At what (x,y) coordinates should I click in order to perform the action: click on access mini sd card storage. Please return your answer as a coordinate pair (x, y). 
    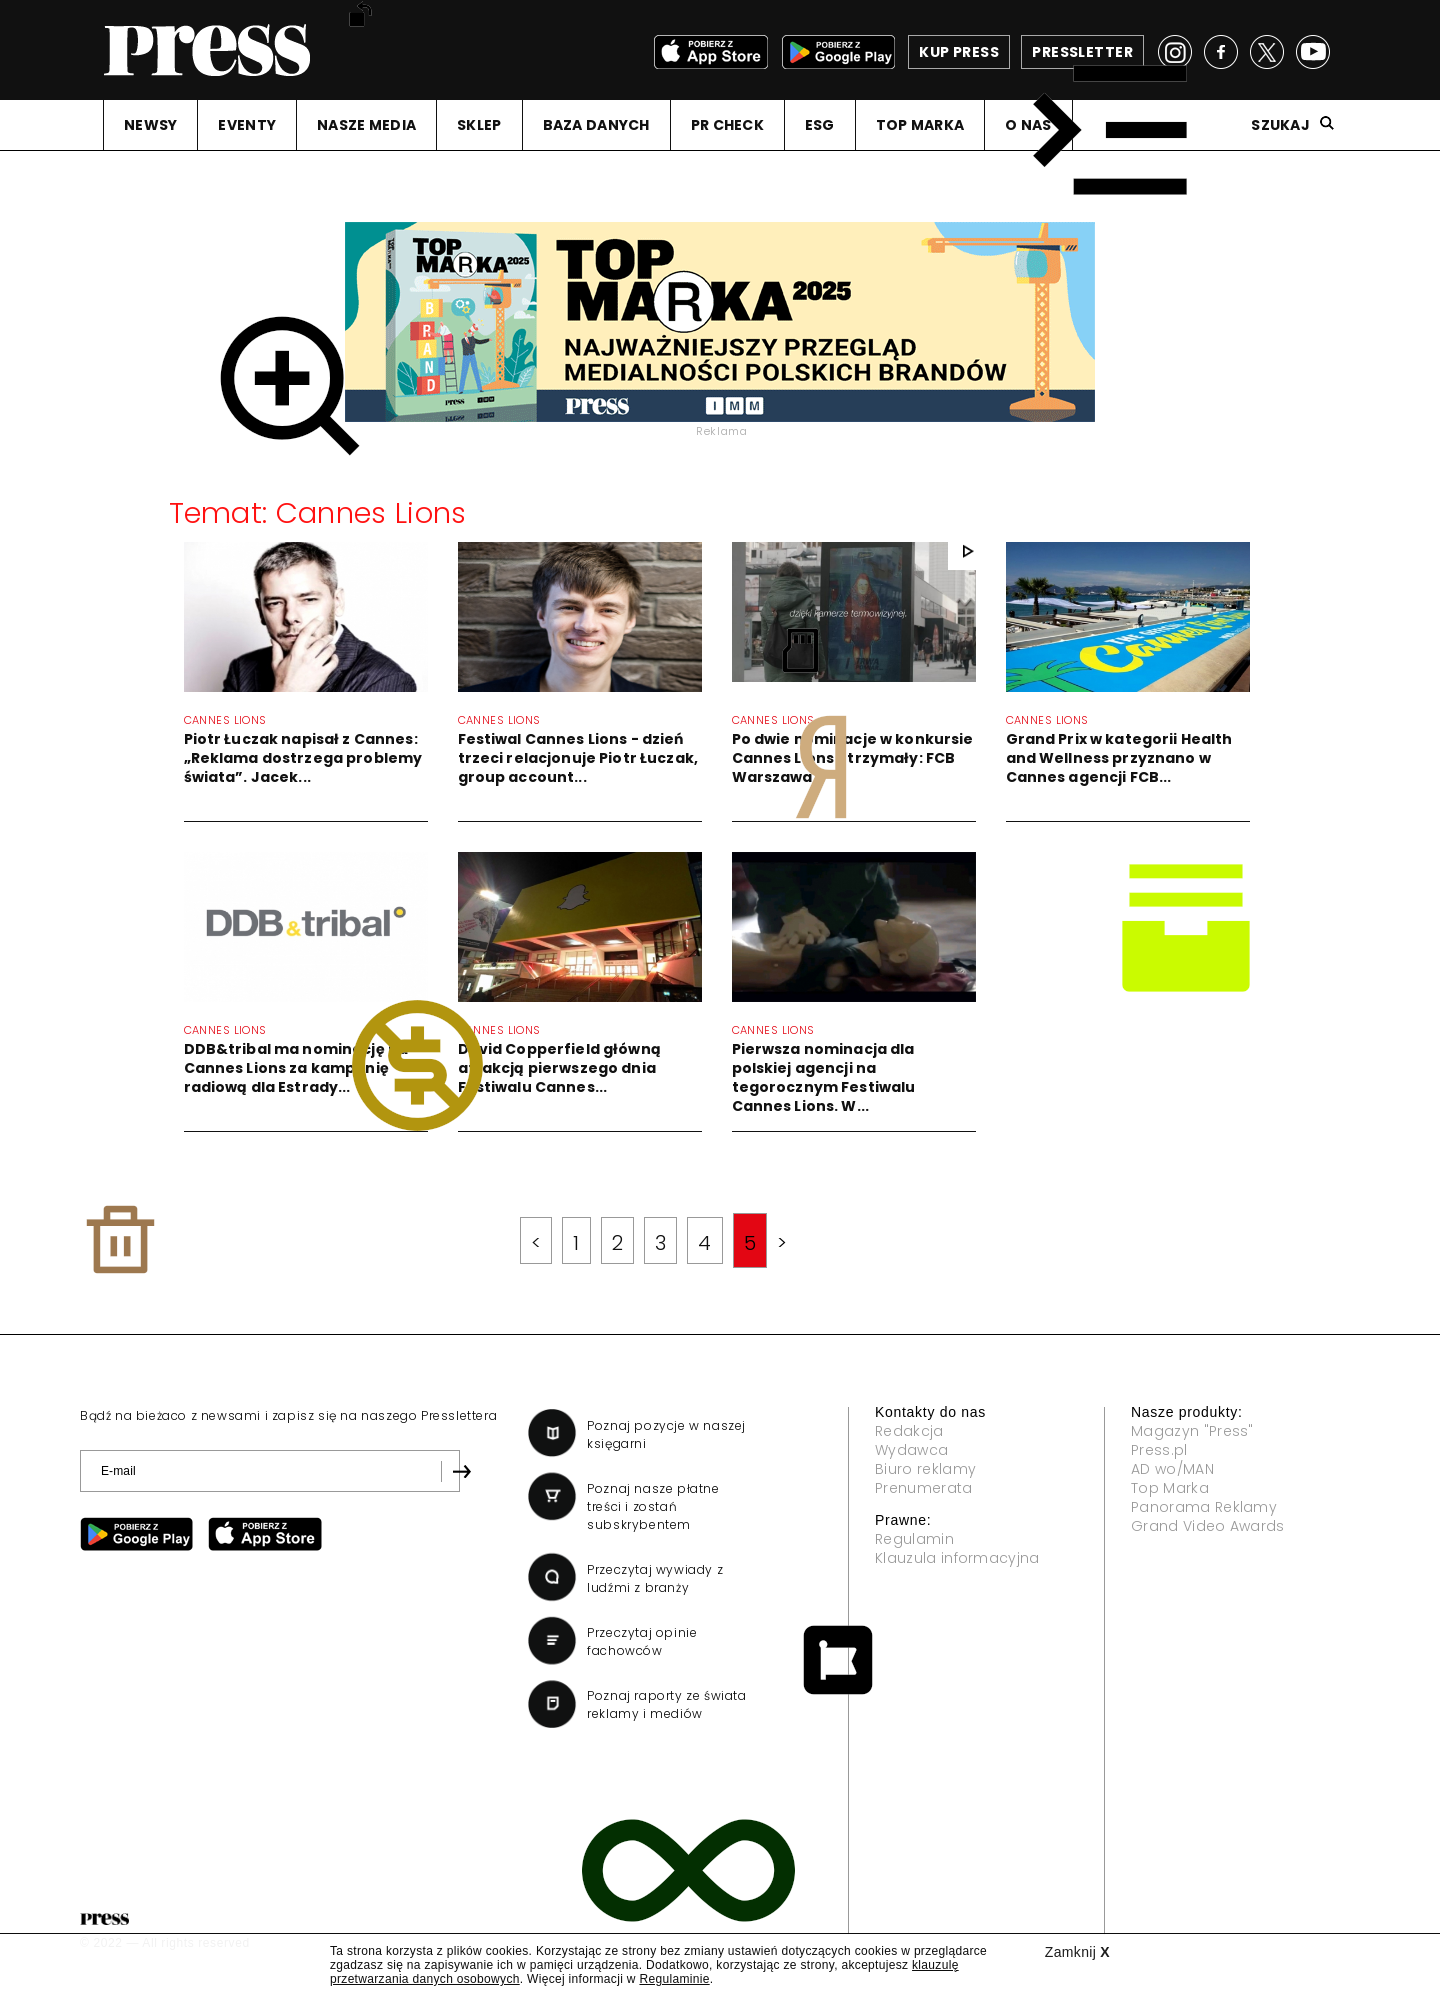
    Looking at the image, I should click on (800, 650).